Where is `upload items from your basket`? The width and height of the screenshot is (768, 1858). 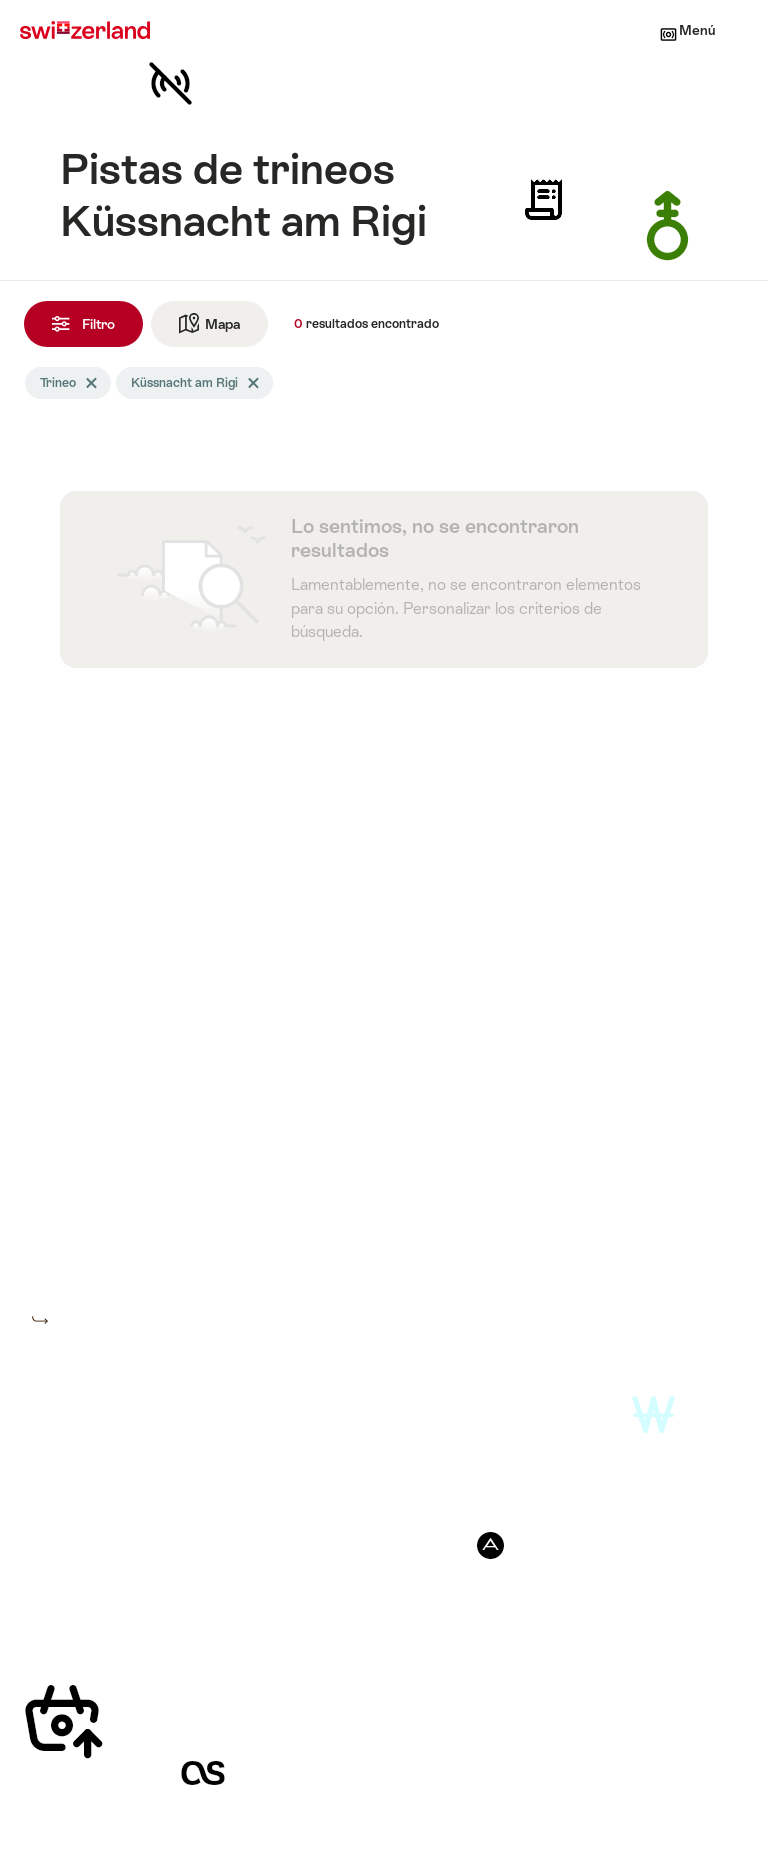 upload items from your basket is located at coordinates (62, 1718).